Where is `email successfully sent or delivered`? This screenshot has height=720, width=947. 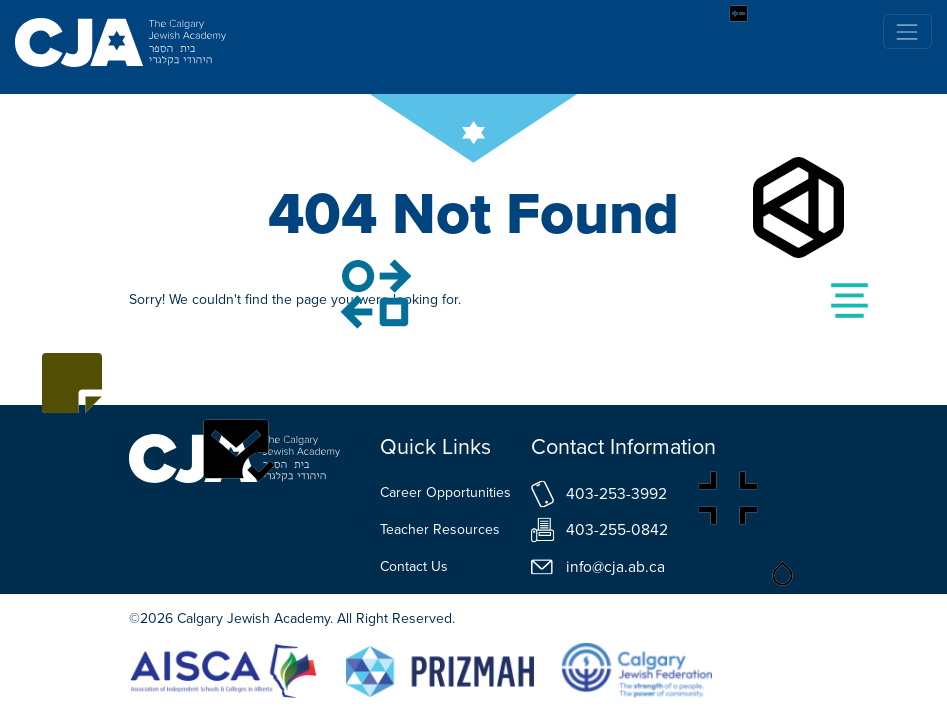
email successfully sent or delivered is located at coordinates (236, 449).